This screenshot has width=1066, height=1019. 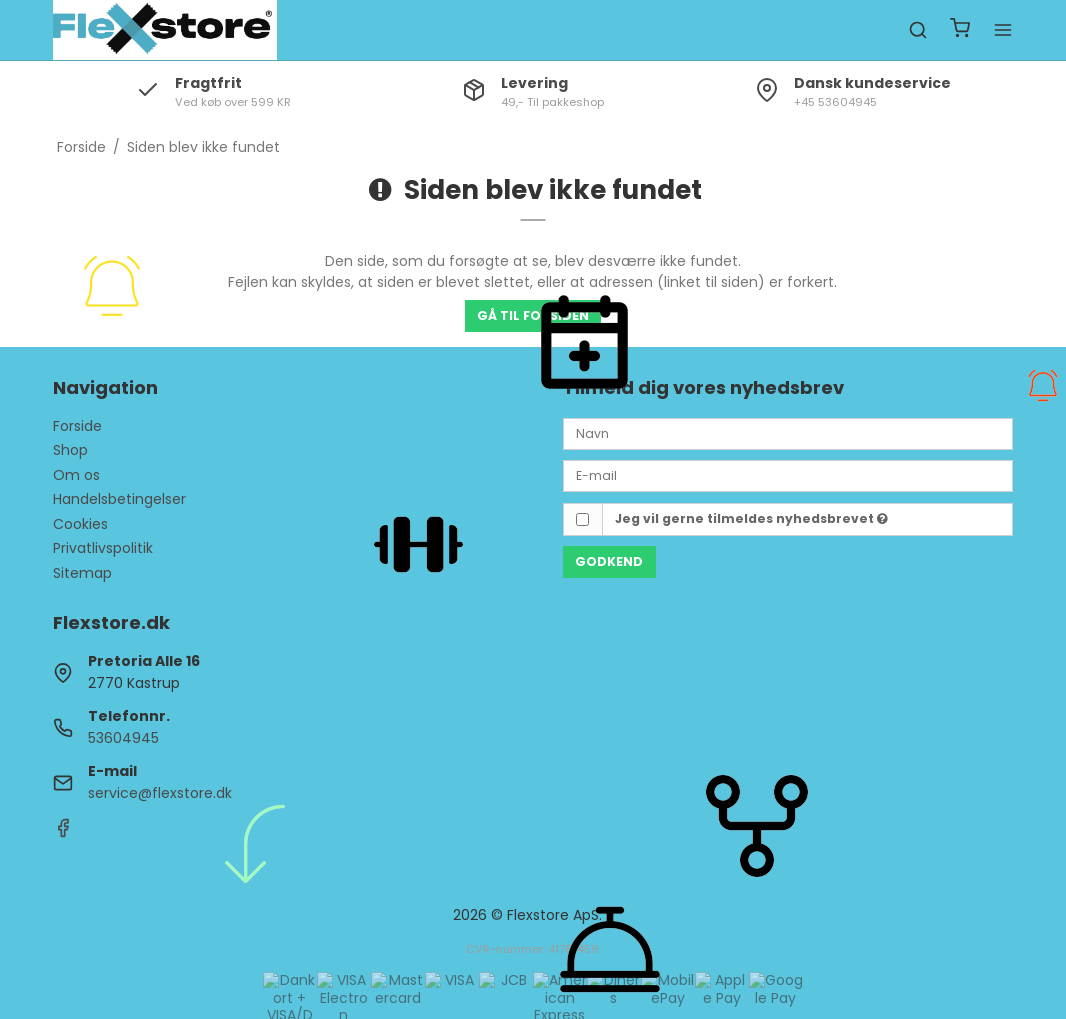 I want to click on go back and down in navigation, so click(x=255, y=844).